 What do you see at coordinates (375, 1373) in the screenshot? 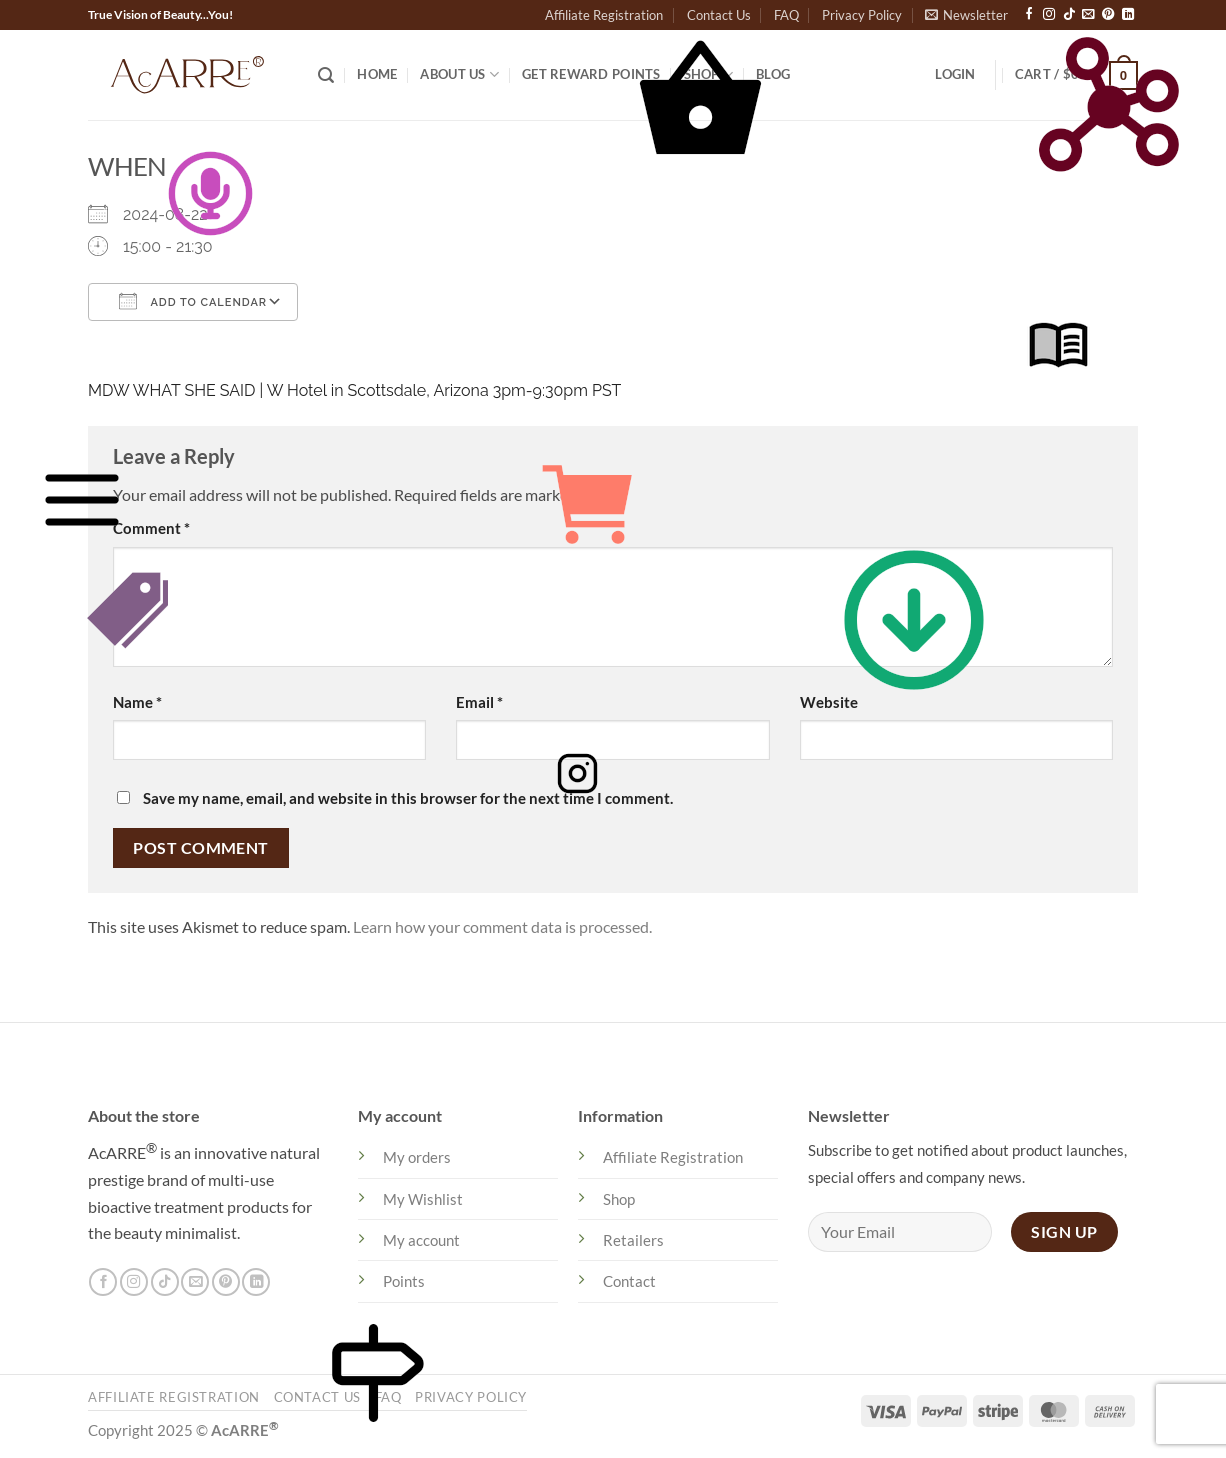
I see `view project milestones` at bounding box center [375, 1373].